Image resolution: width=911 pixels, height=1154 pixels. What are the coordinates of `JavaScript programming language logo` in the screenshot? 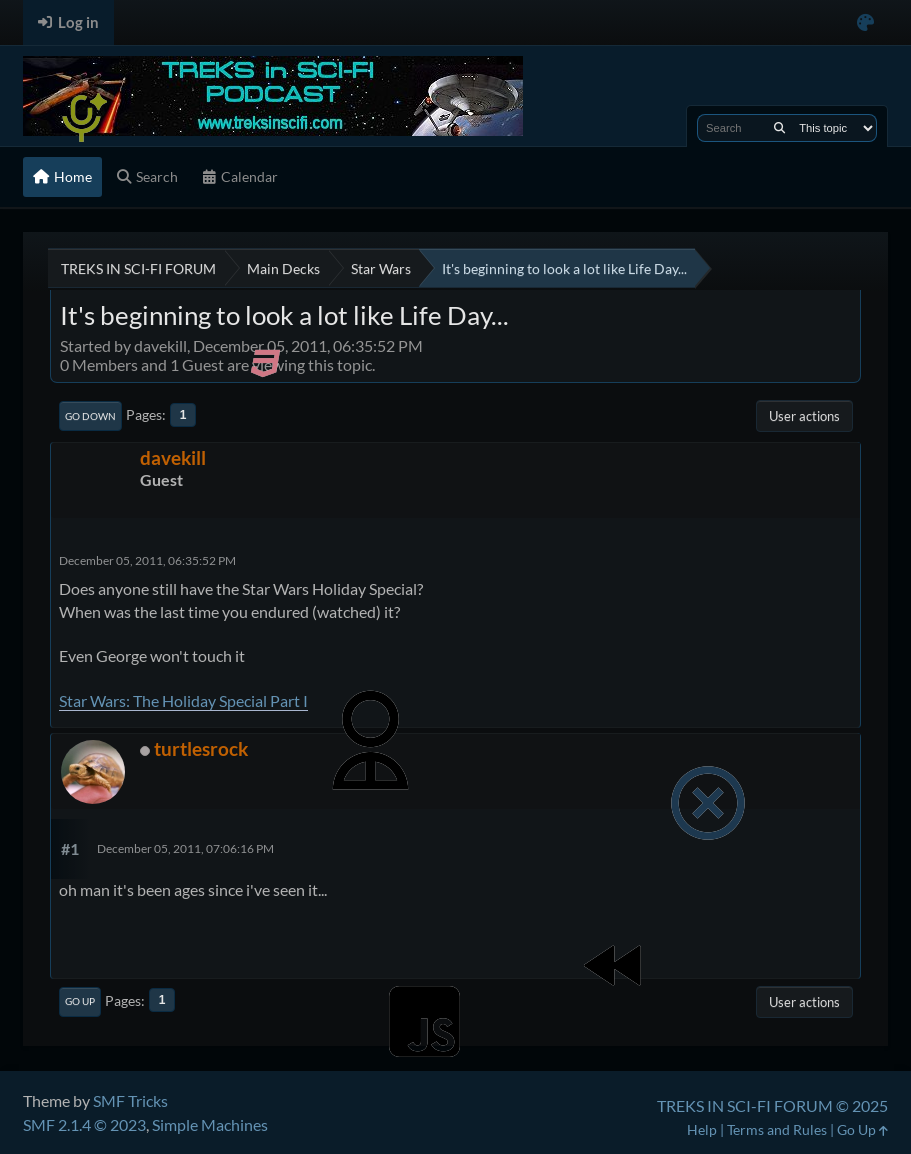 It's located at (424, 1021).